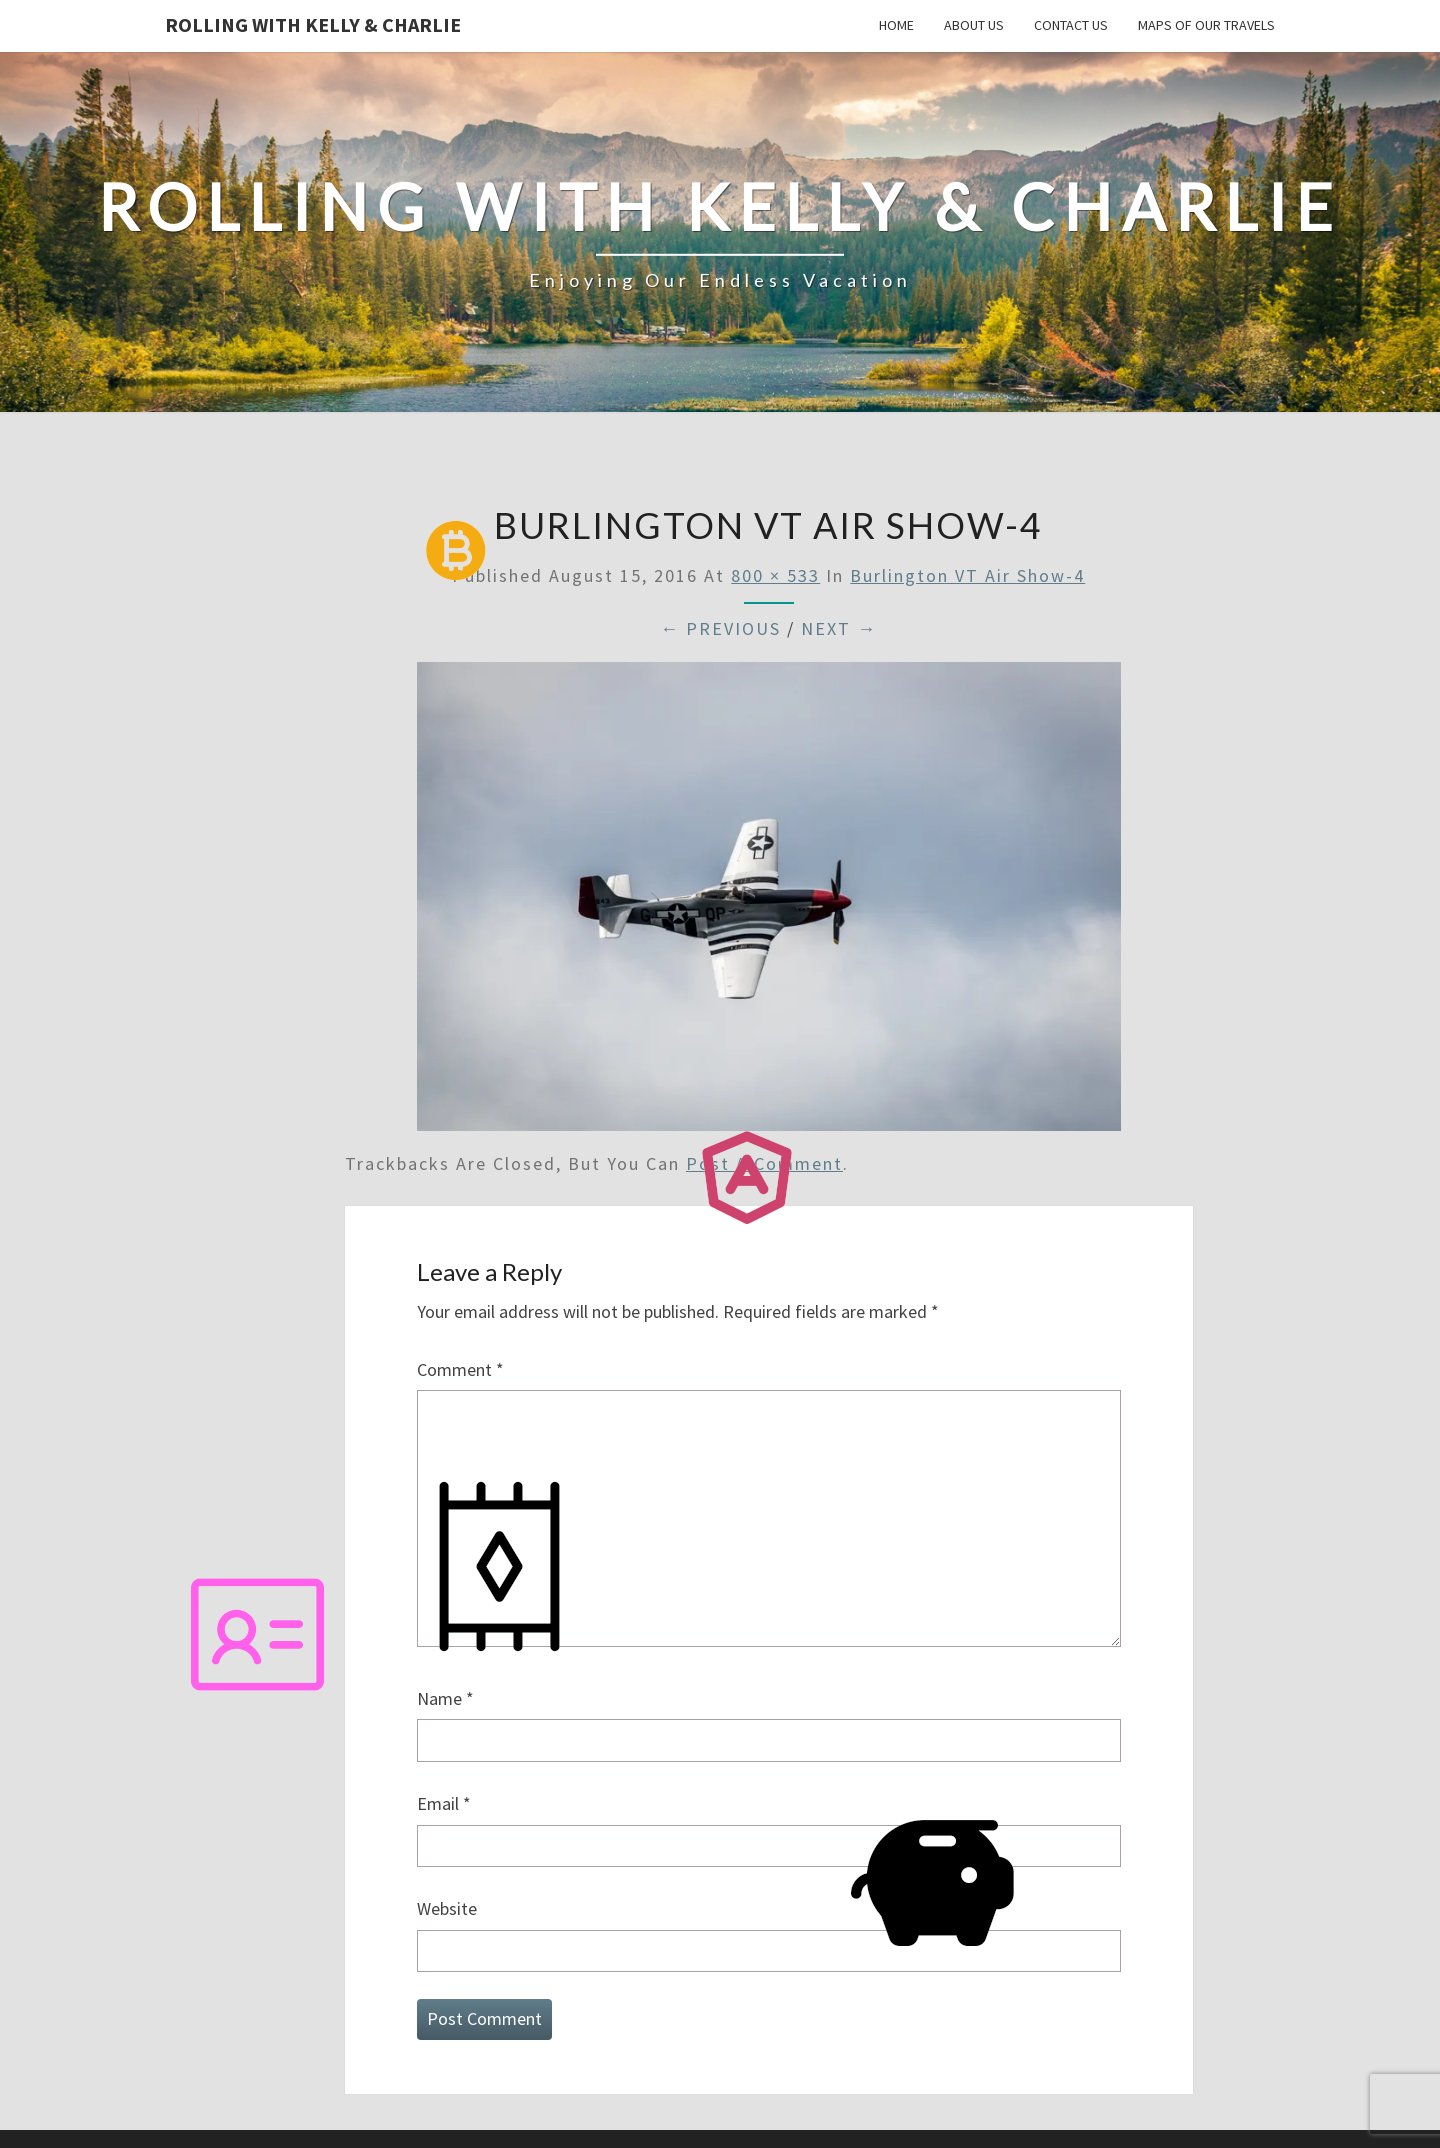 The image size is (1440, 2148). I want to click on view bitcoin wallet or balance, so click(453, 550).